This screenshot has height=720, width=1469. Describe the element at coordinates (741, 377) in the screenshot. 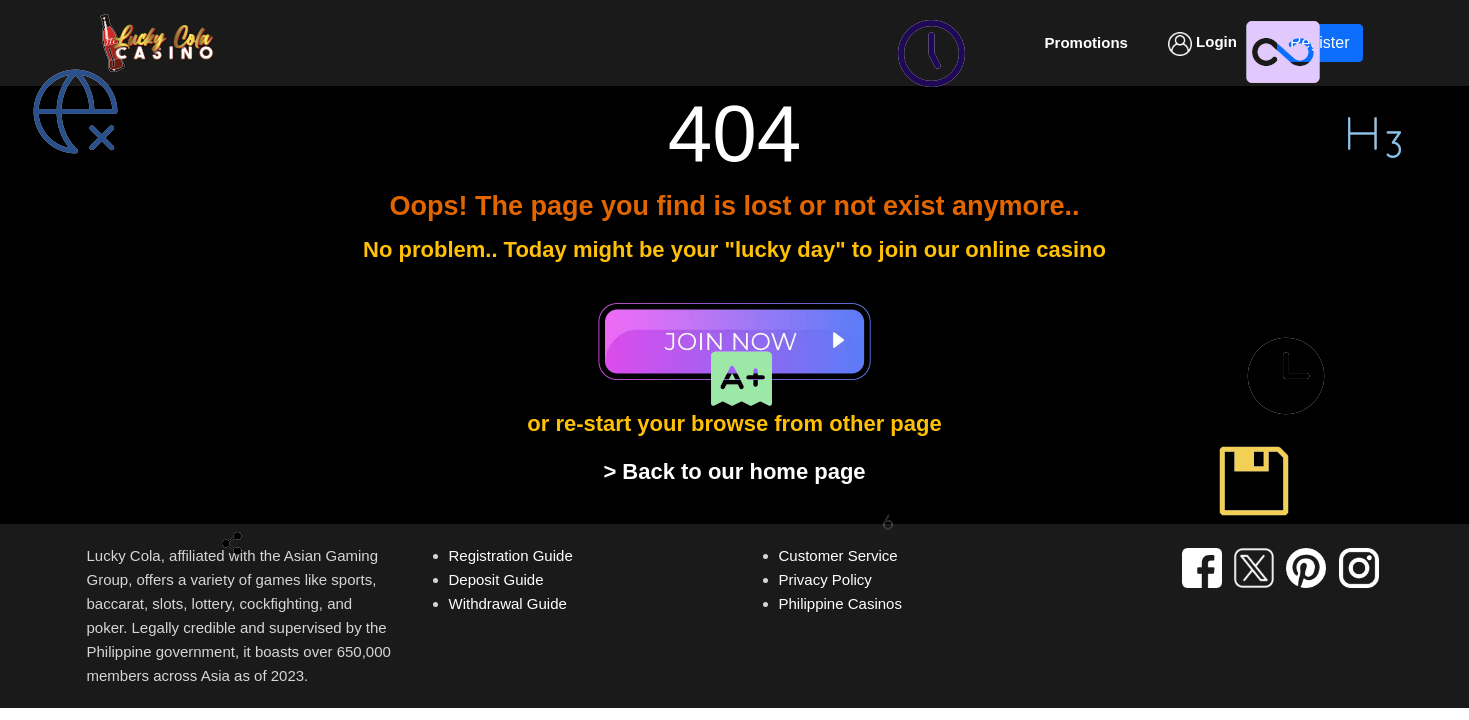

I see `view exam or test results` at that location.